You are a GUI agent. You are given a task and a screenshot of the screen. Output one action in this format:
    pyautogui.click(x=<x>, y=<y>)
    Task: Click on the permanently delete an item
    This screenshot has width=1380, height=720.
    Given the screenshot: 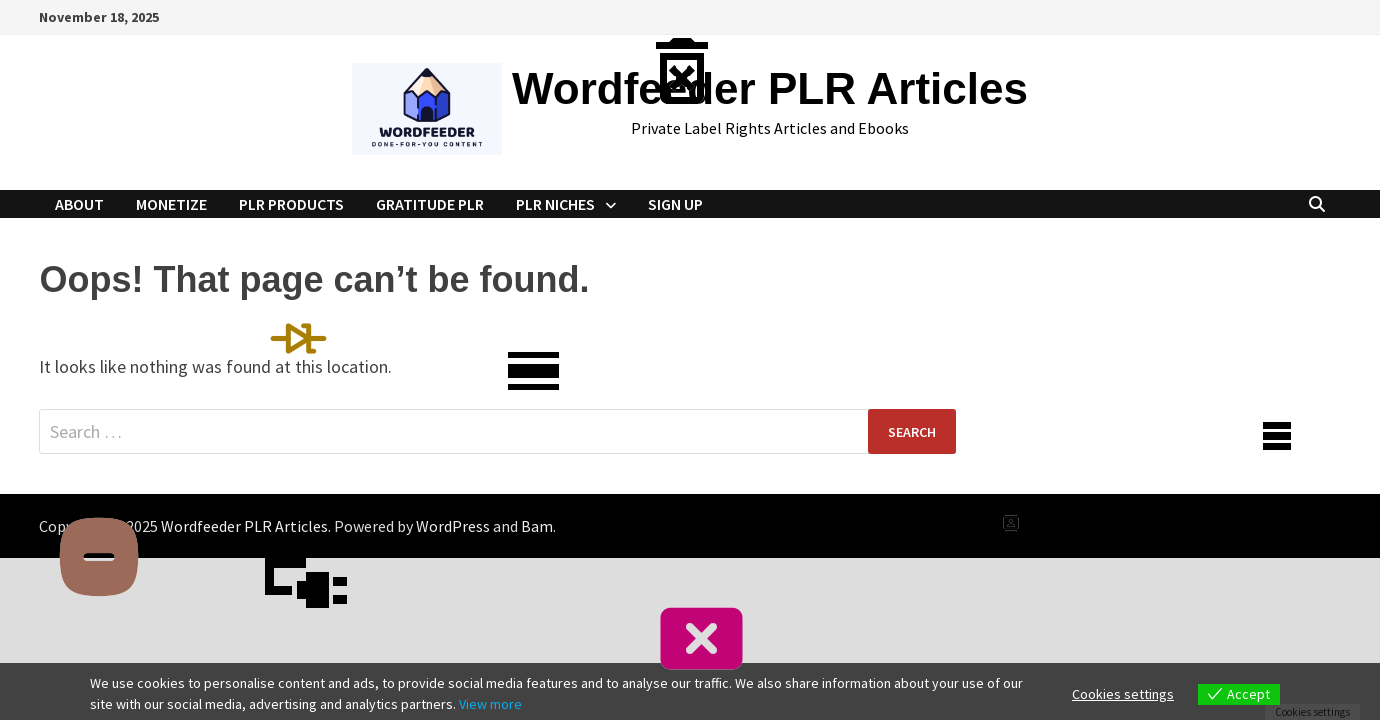 What is the action you would take?
    pyautogui.click(x=682, y=71)
    